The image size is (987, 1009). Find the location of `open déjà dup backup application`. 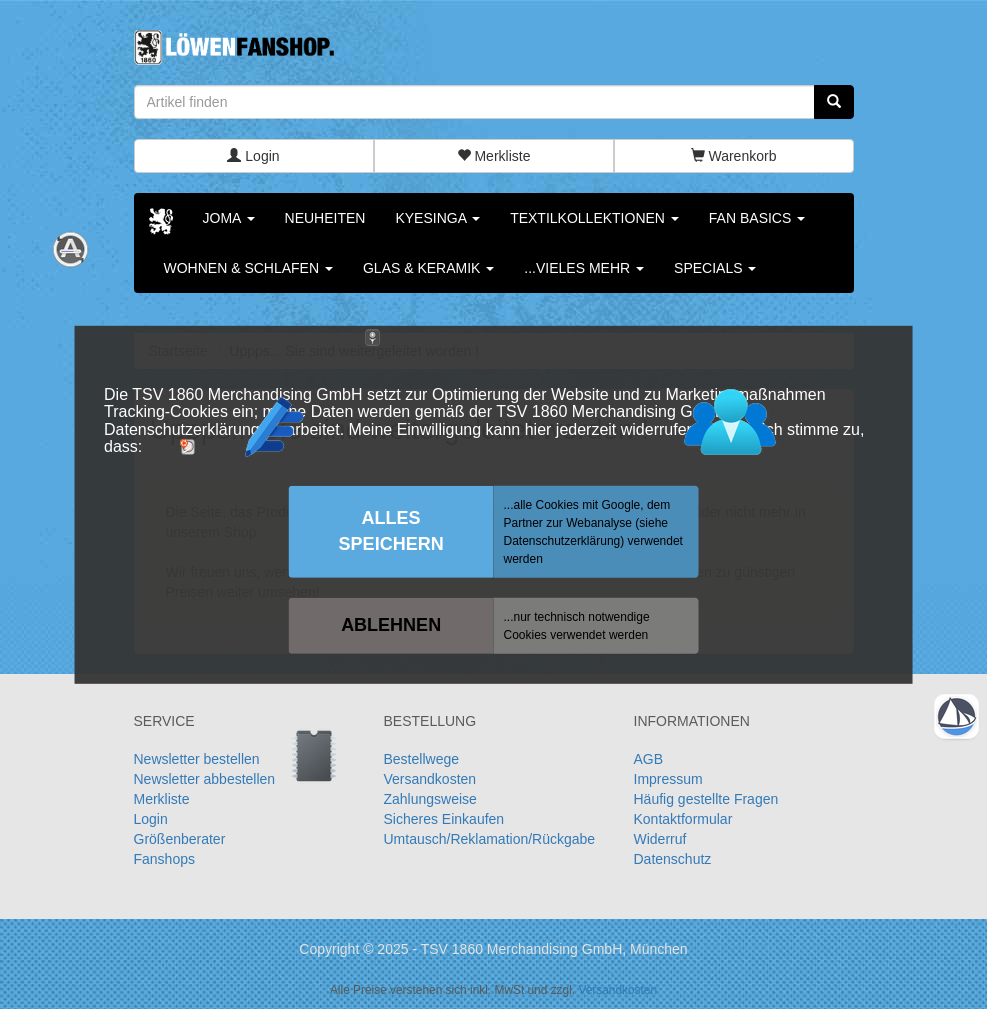

open déjà dup backup application is located at coordinates (372, 337).